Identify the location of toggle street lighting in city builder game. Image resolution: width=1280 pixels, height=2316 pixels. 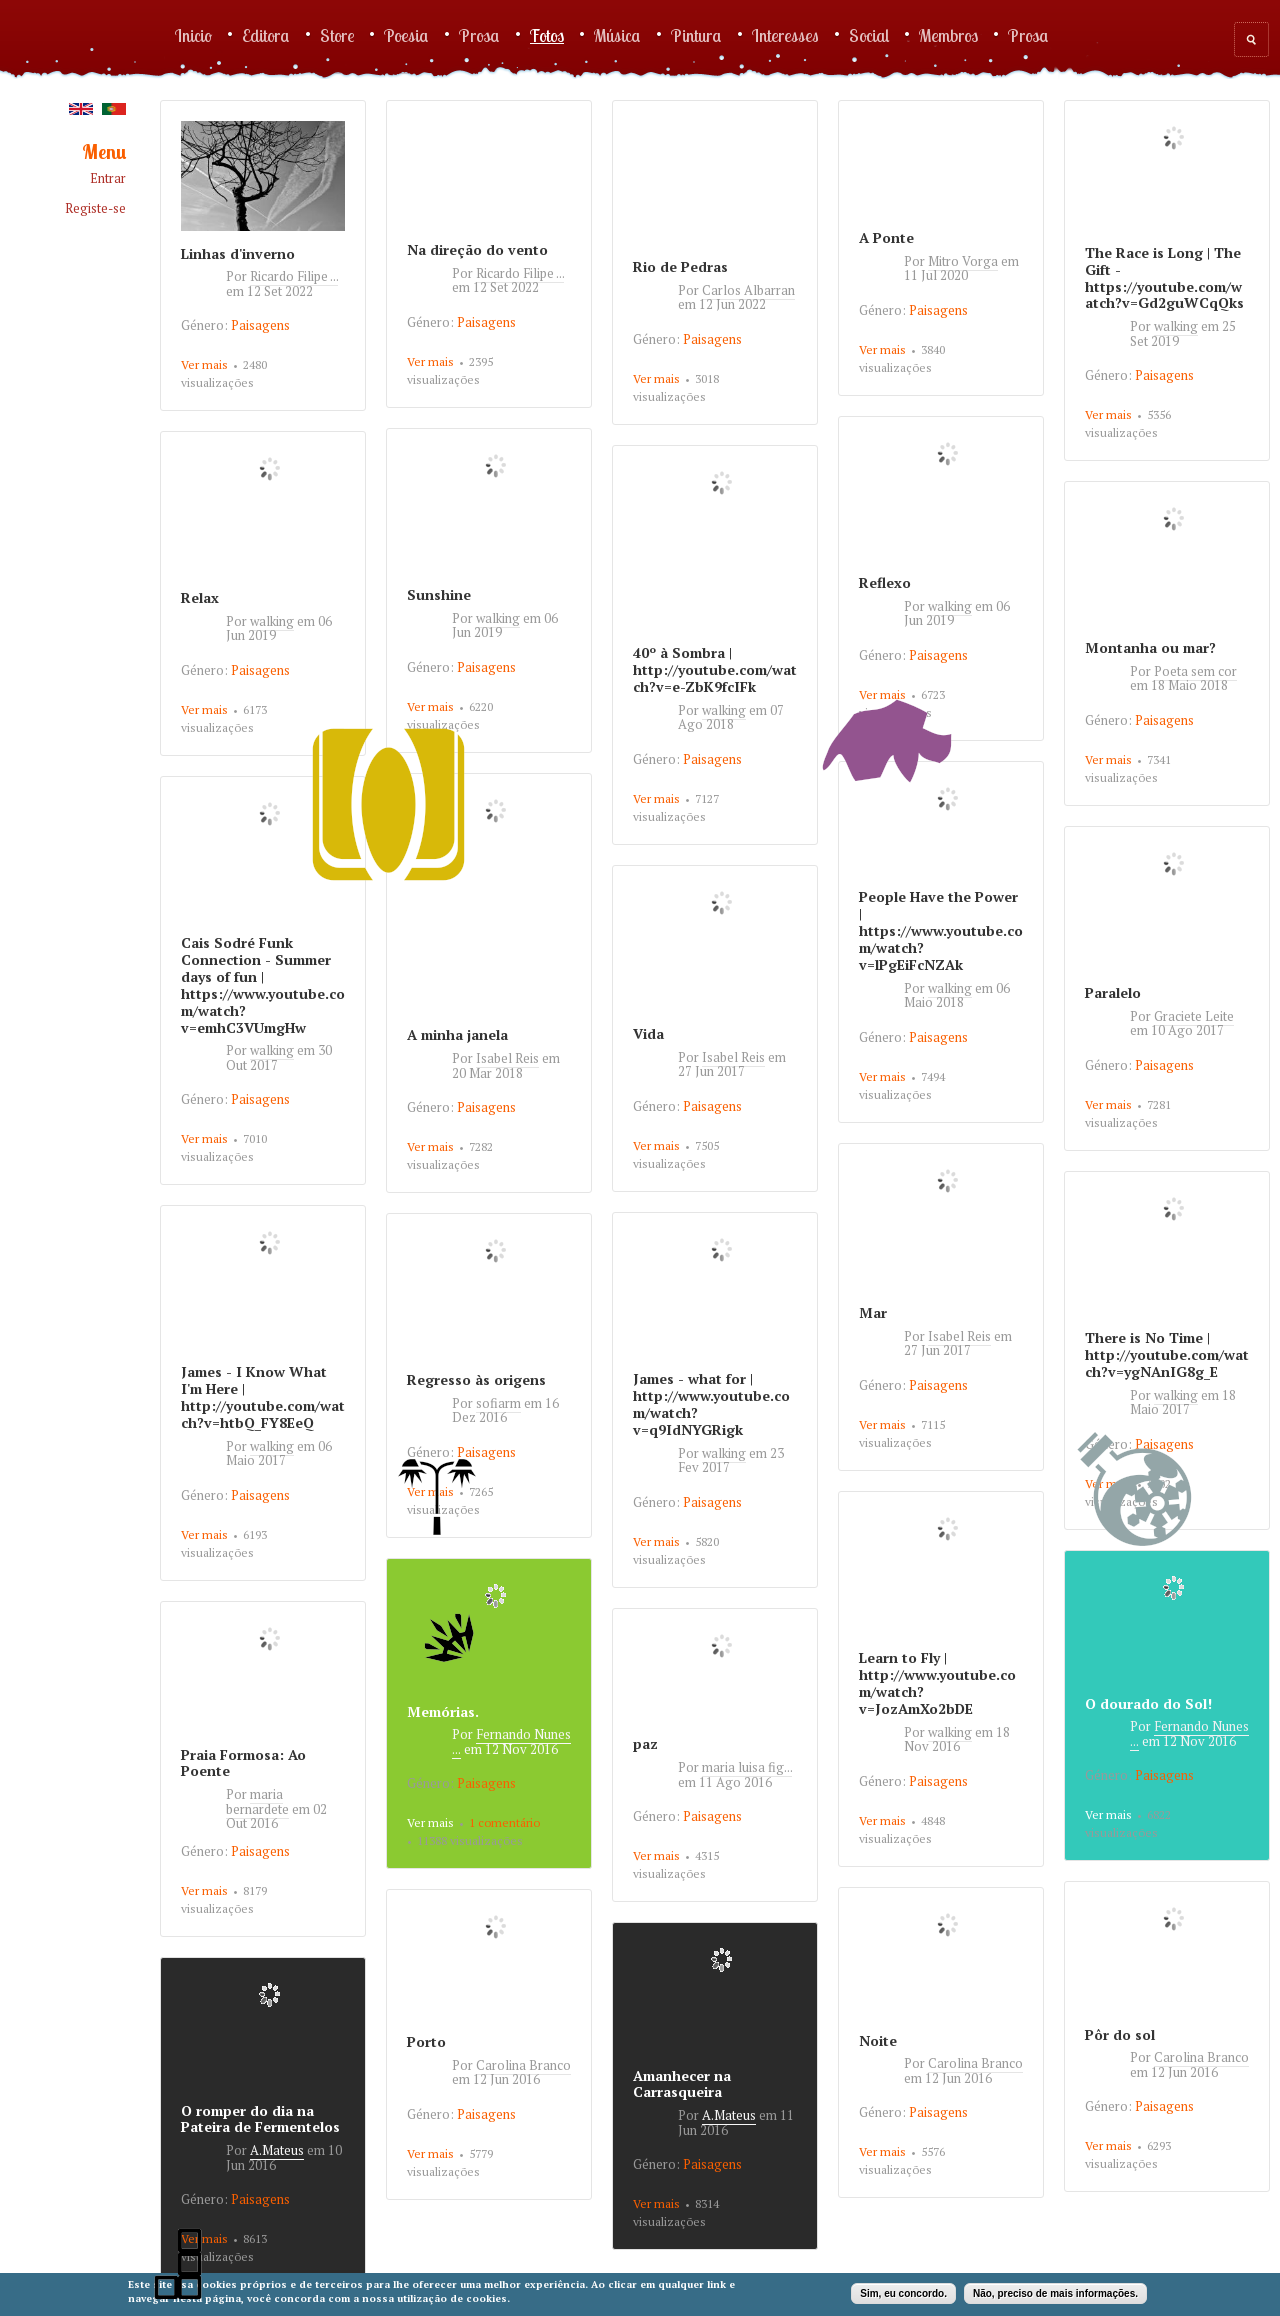
(437, 1497).